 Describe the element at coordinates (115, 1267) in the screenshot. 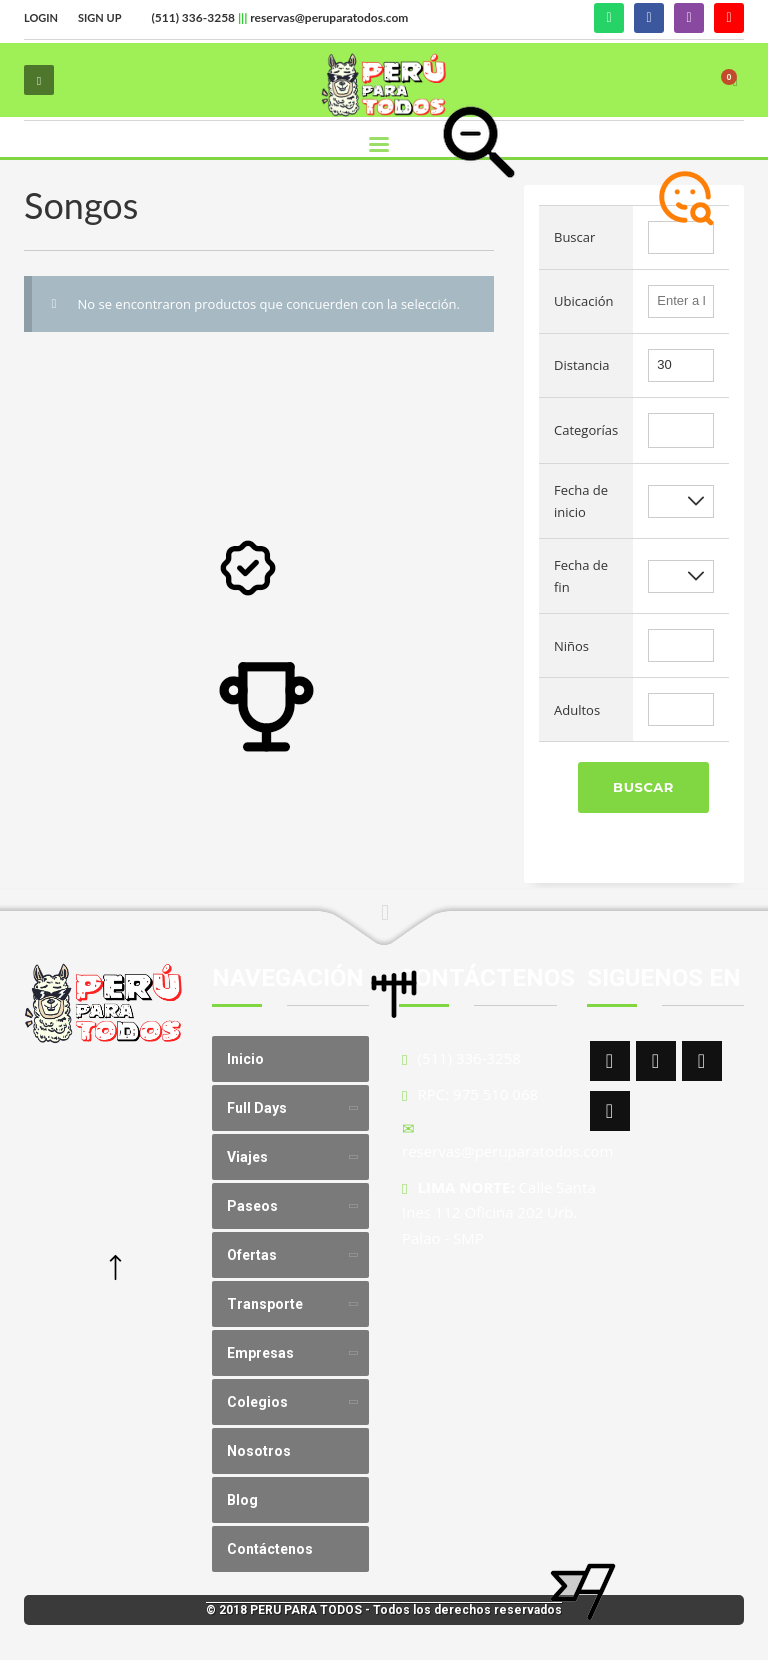

I see `scroll to top of page` at that location.